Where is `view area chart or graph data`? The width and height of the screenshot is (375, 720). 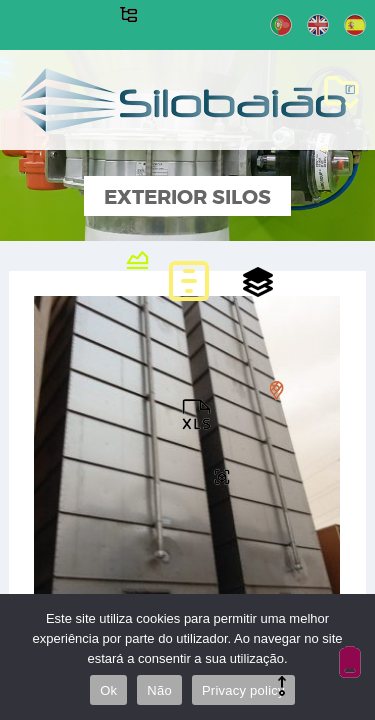 view area chart or graph data is located at coordinates (137, 259).